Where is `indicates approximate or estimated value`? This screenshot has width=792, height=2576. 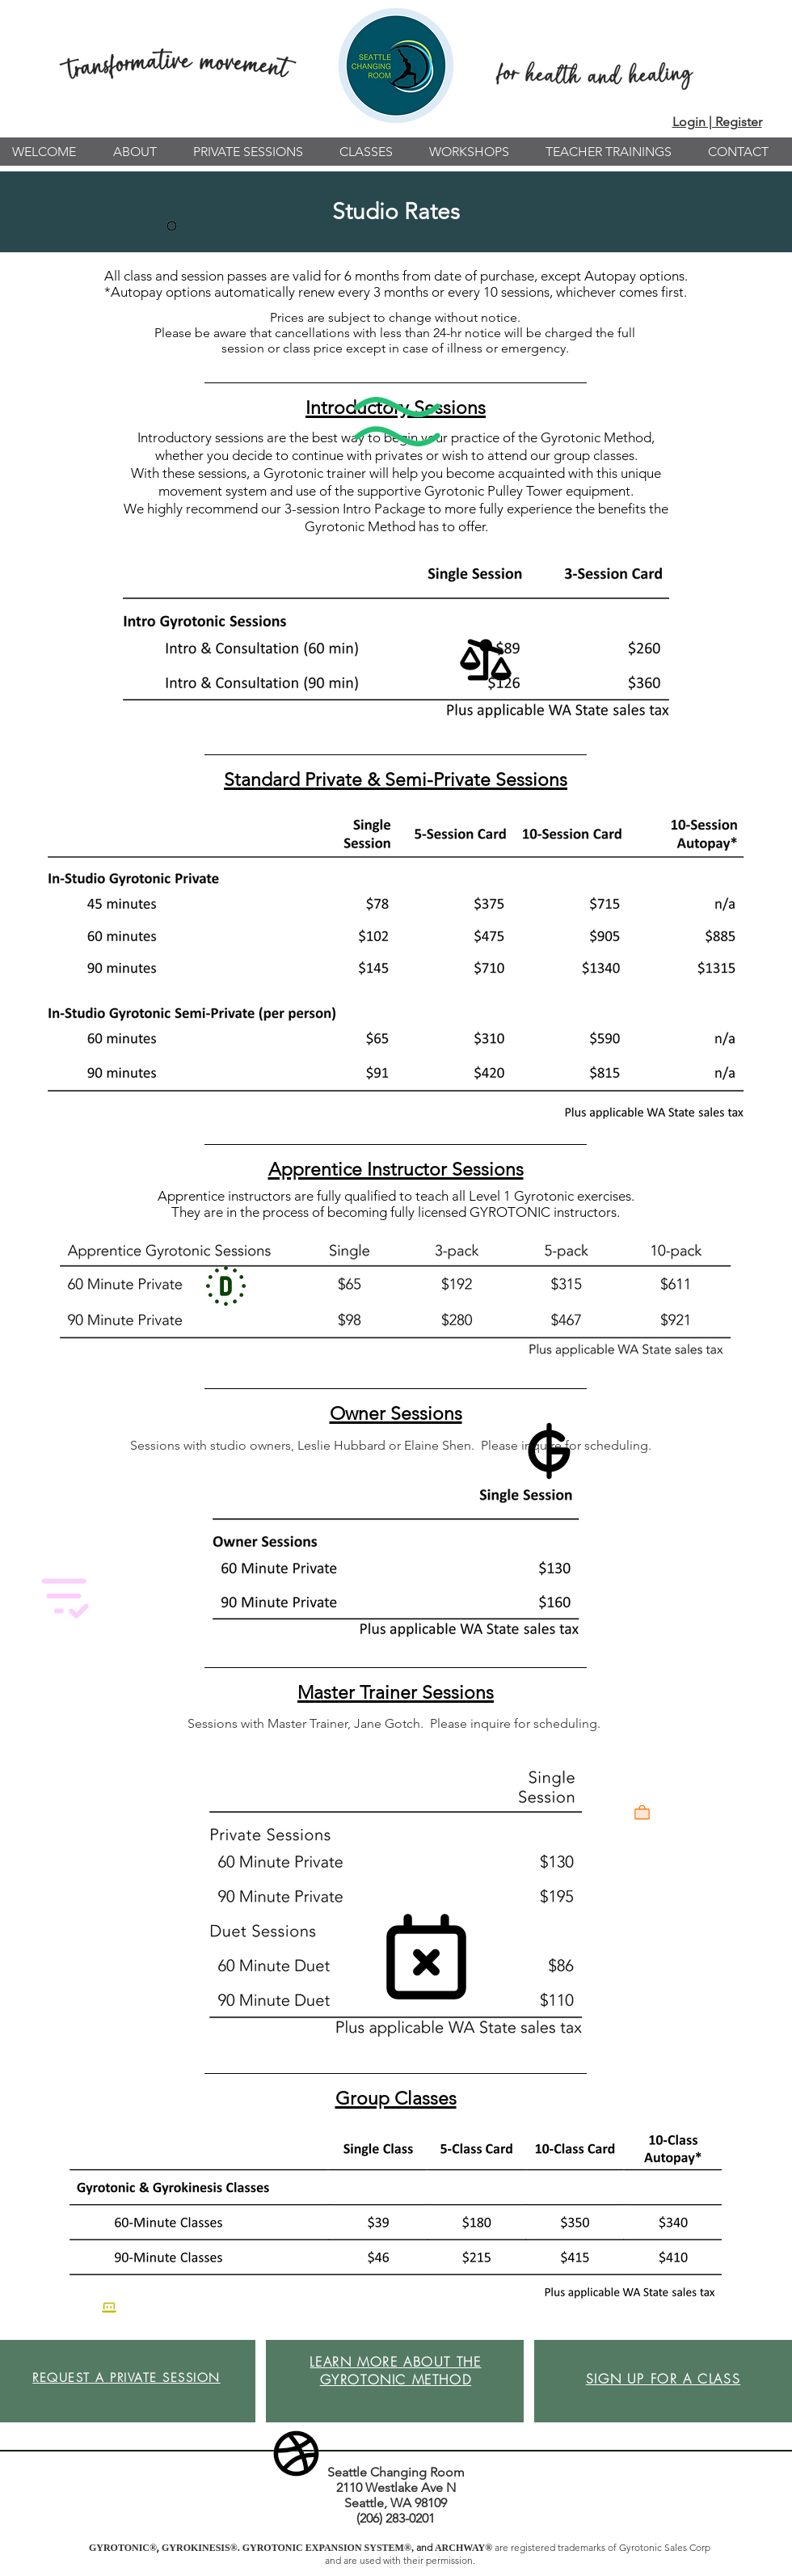 indicates approximate or estimated value is located at coordinates (397, 421).